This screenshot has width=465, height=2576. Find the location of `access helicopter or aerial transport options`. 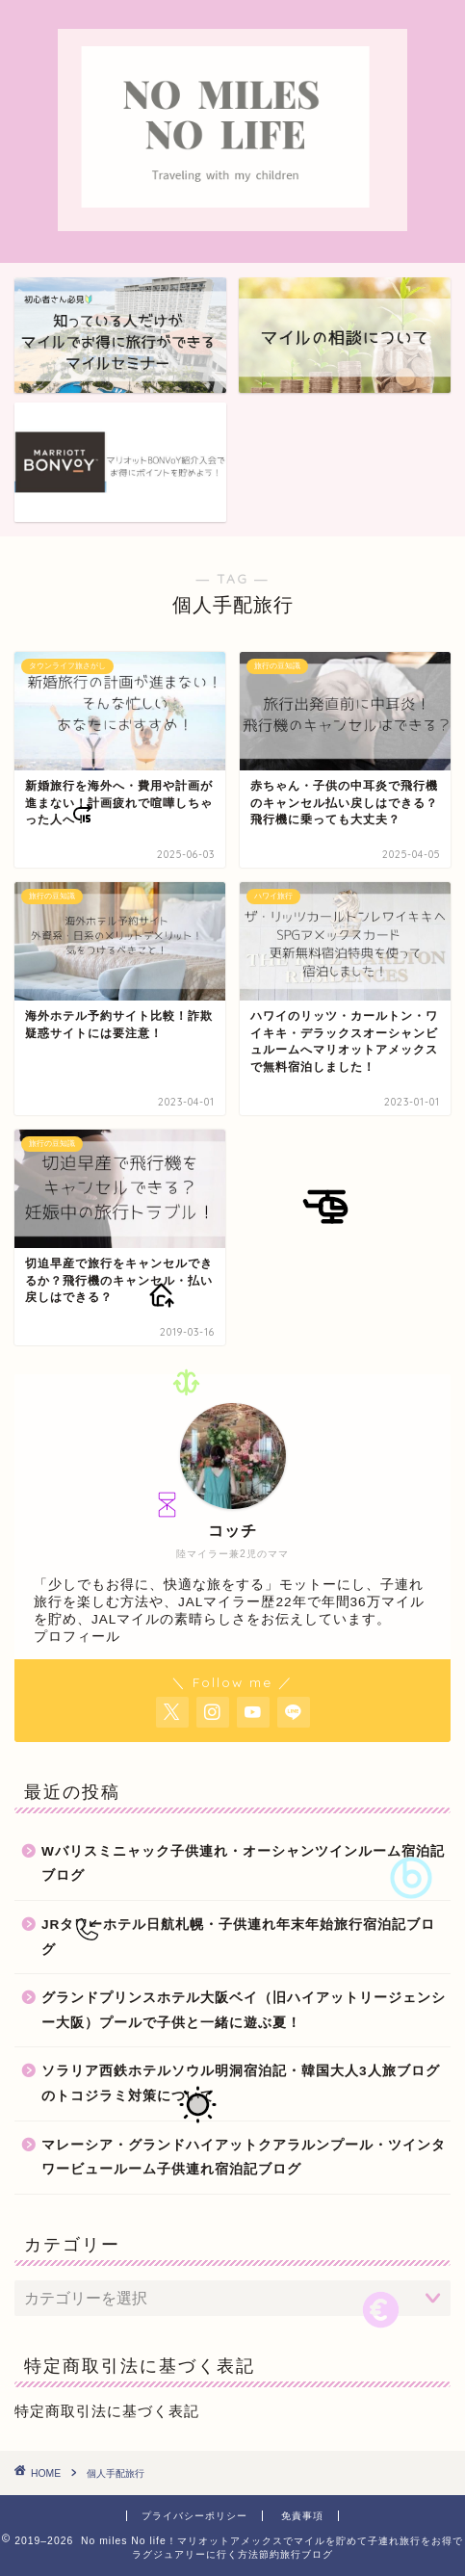

access helicopter or aerial transport options is located at coordinates (325, 1206).